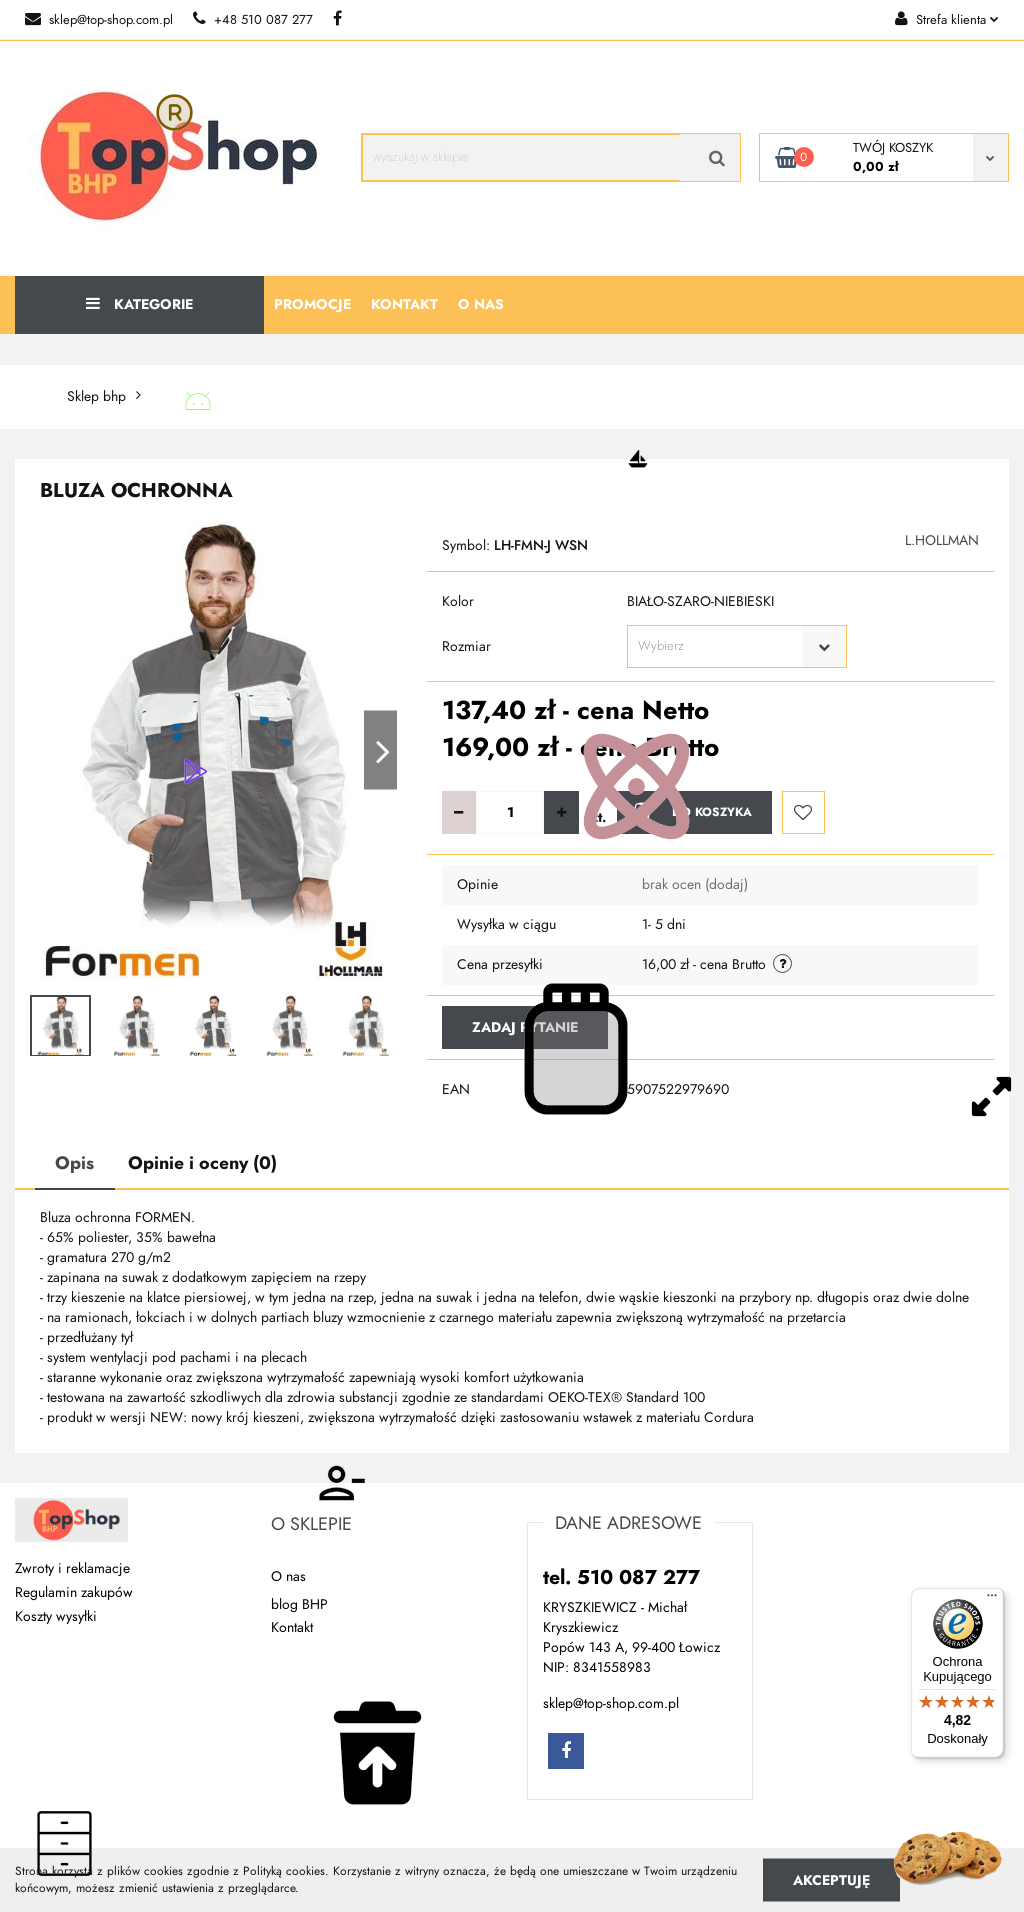 The image size is (1024, 1912). Describe the element at coordinates (193, 771) in the screenshot. I see `open the google play store` at that location.